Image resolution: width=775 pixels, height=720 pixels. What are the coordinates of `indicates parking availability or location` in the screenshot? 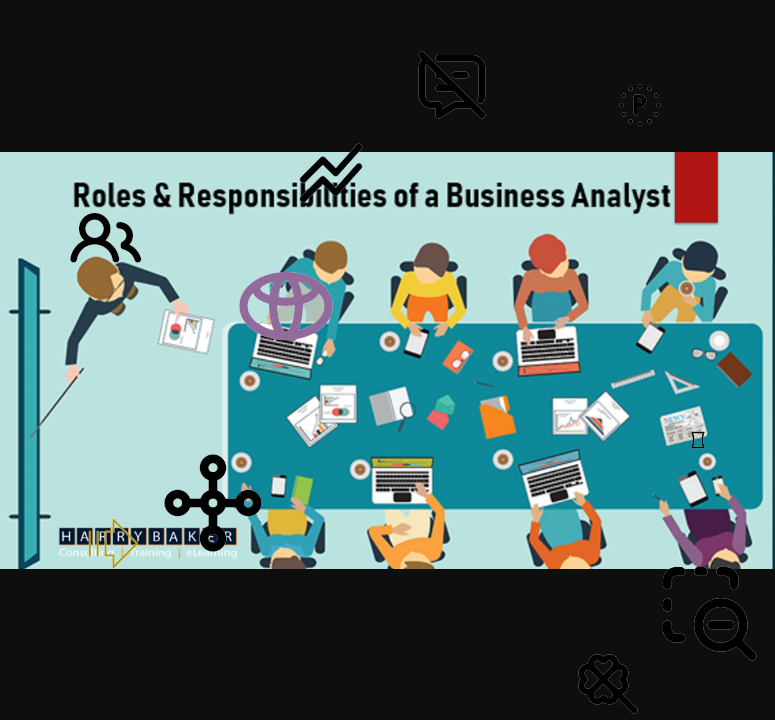 It's located at (640, 105).